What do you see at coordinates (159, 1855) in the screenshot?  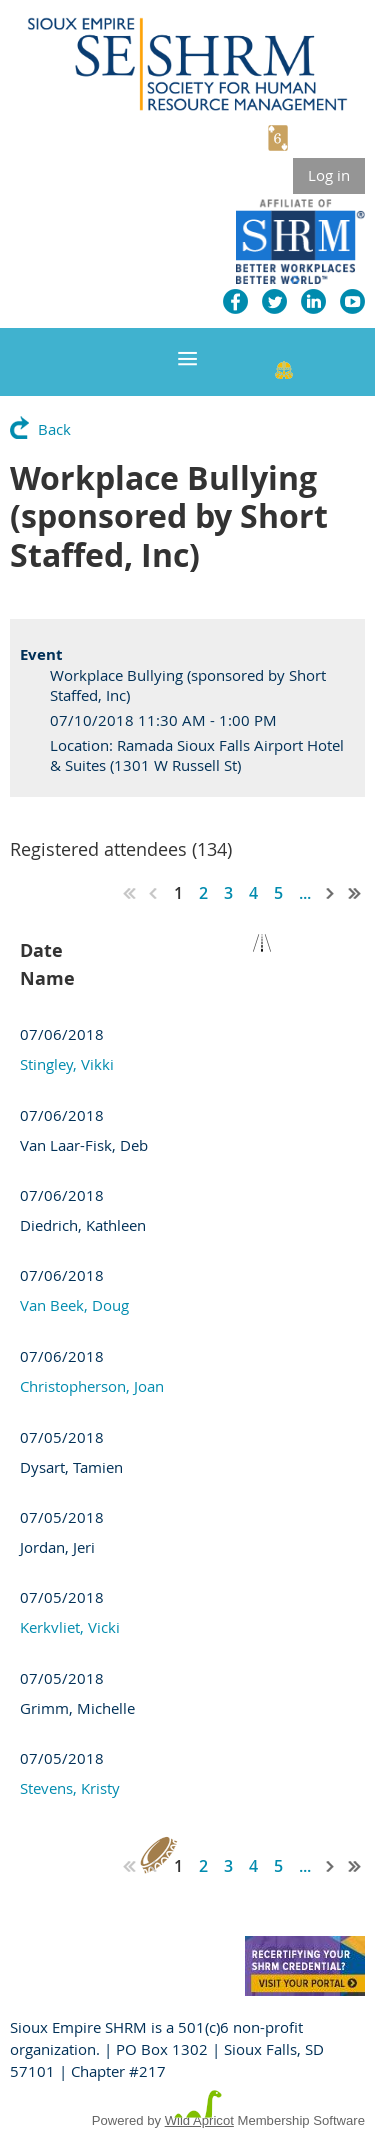 I see `bottle cap collectible item in a game inventory` at bounding box center [159, 1855].